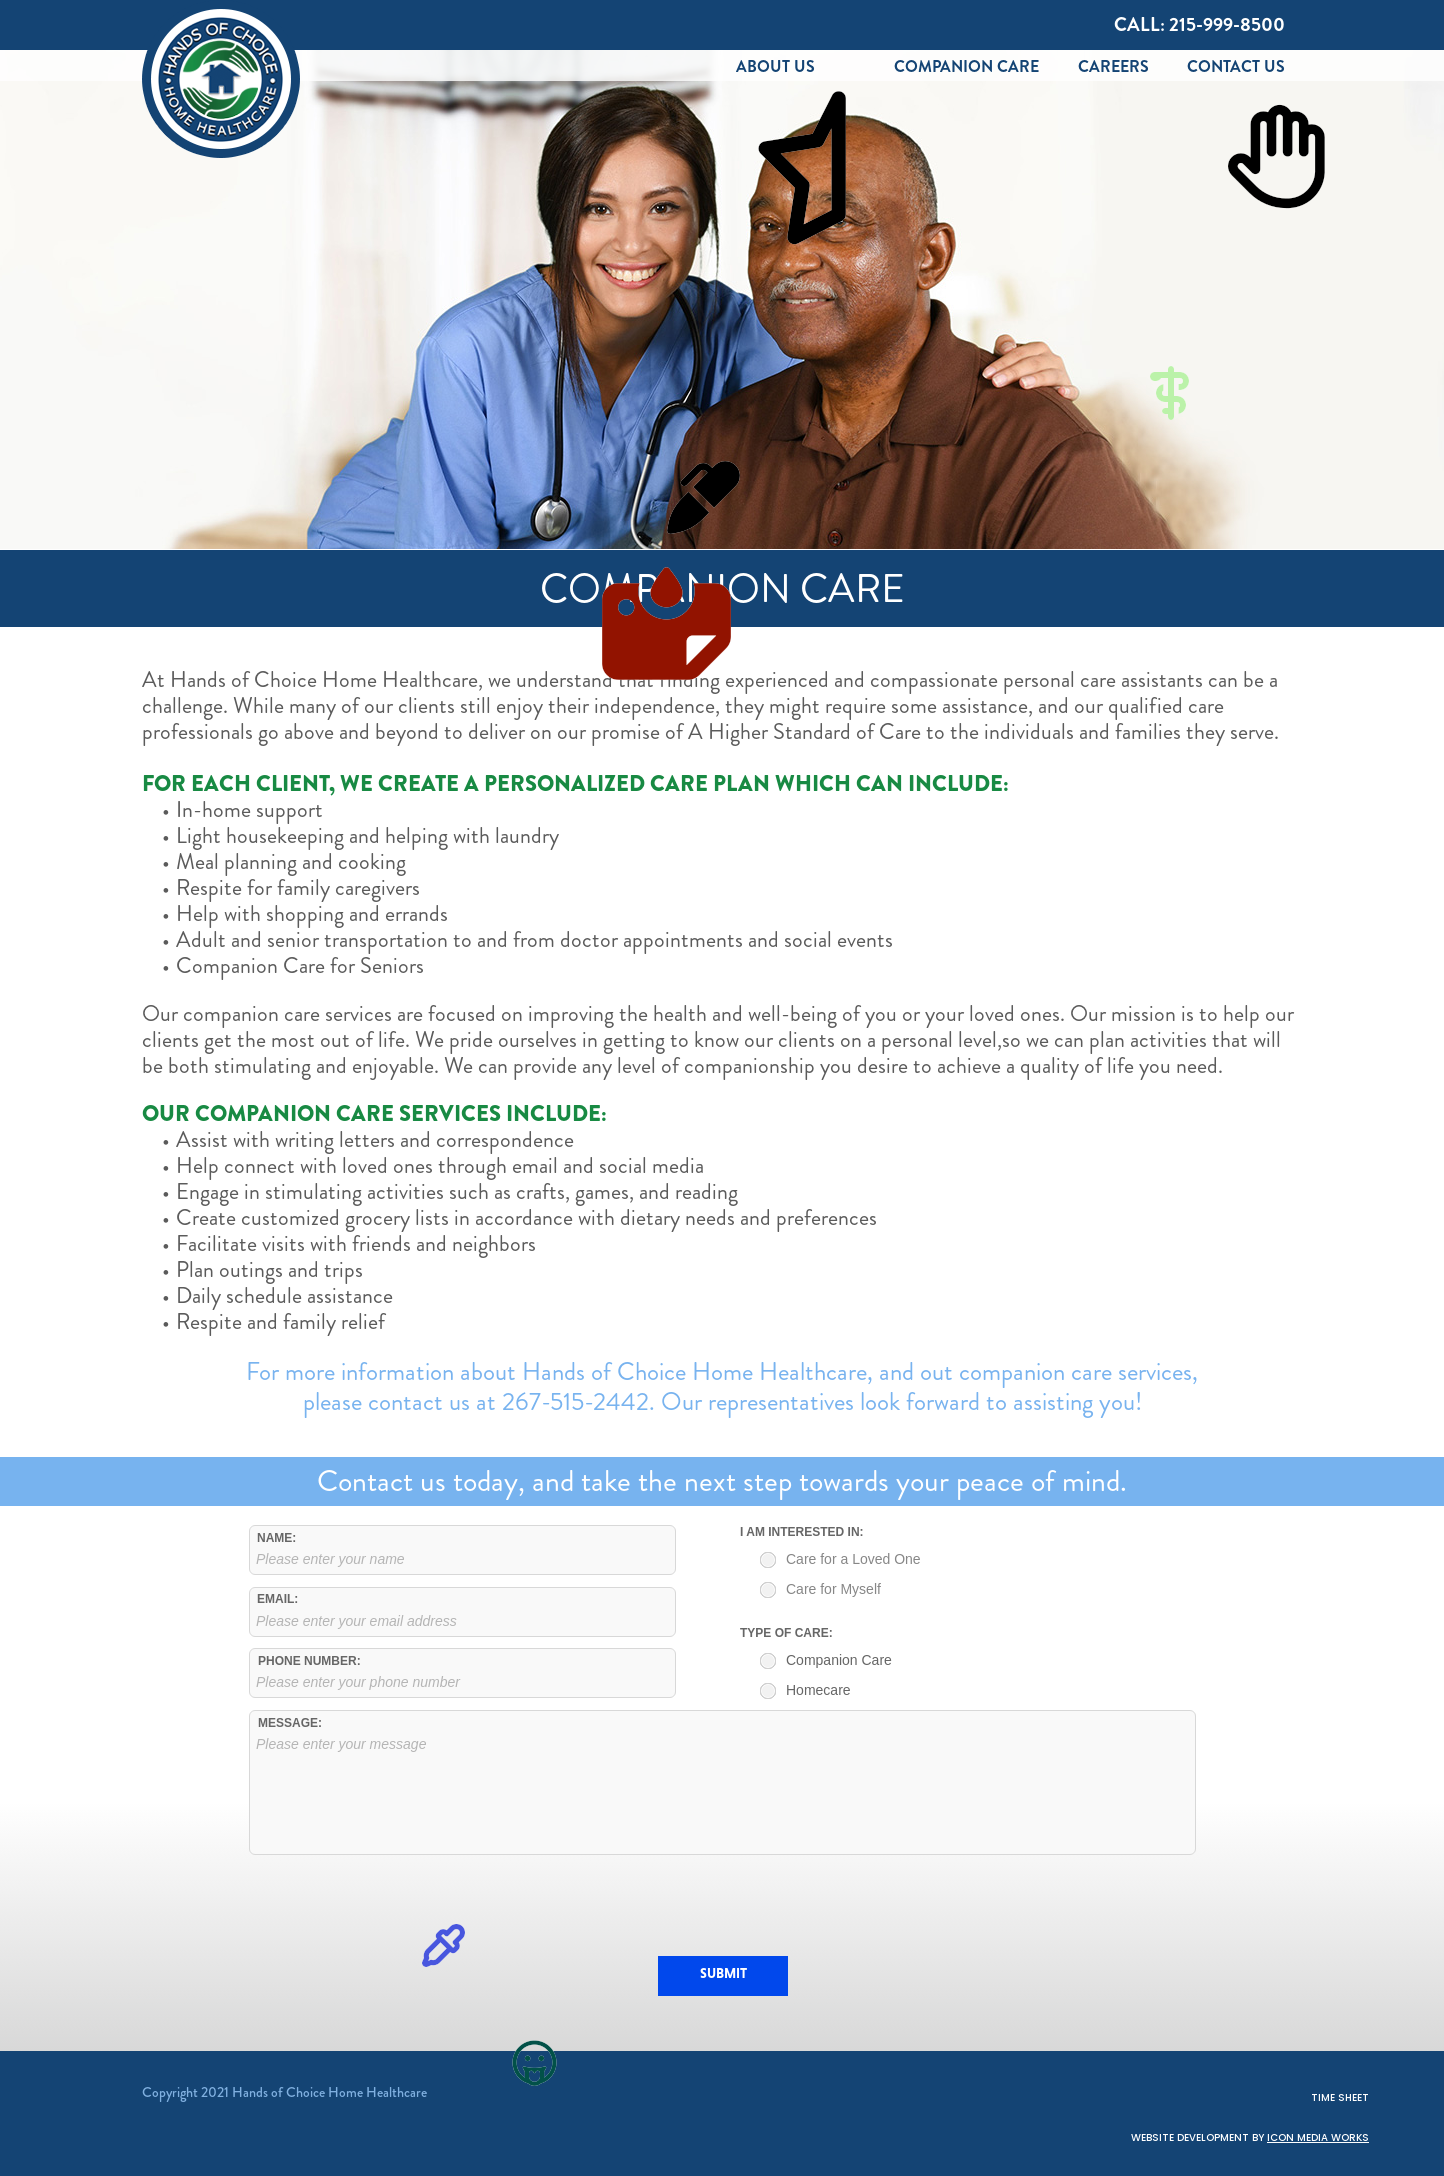  I want to click on access medical or healthcare services, so click(1171, 393).